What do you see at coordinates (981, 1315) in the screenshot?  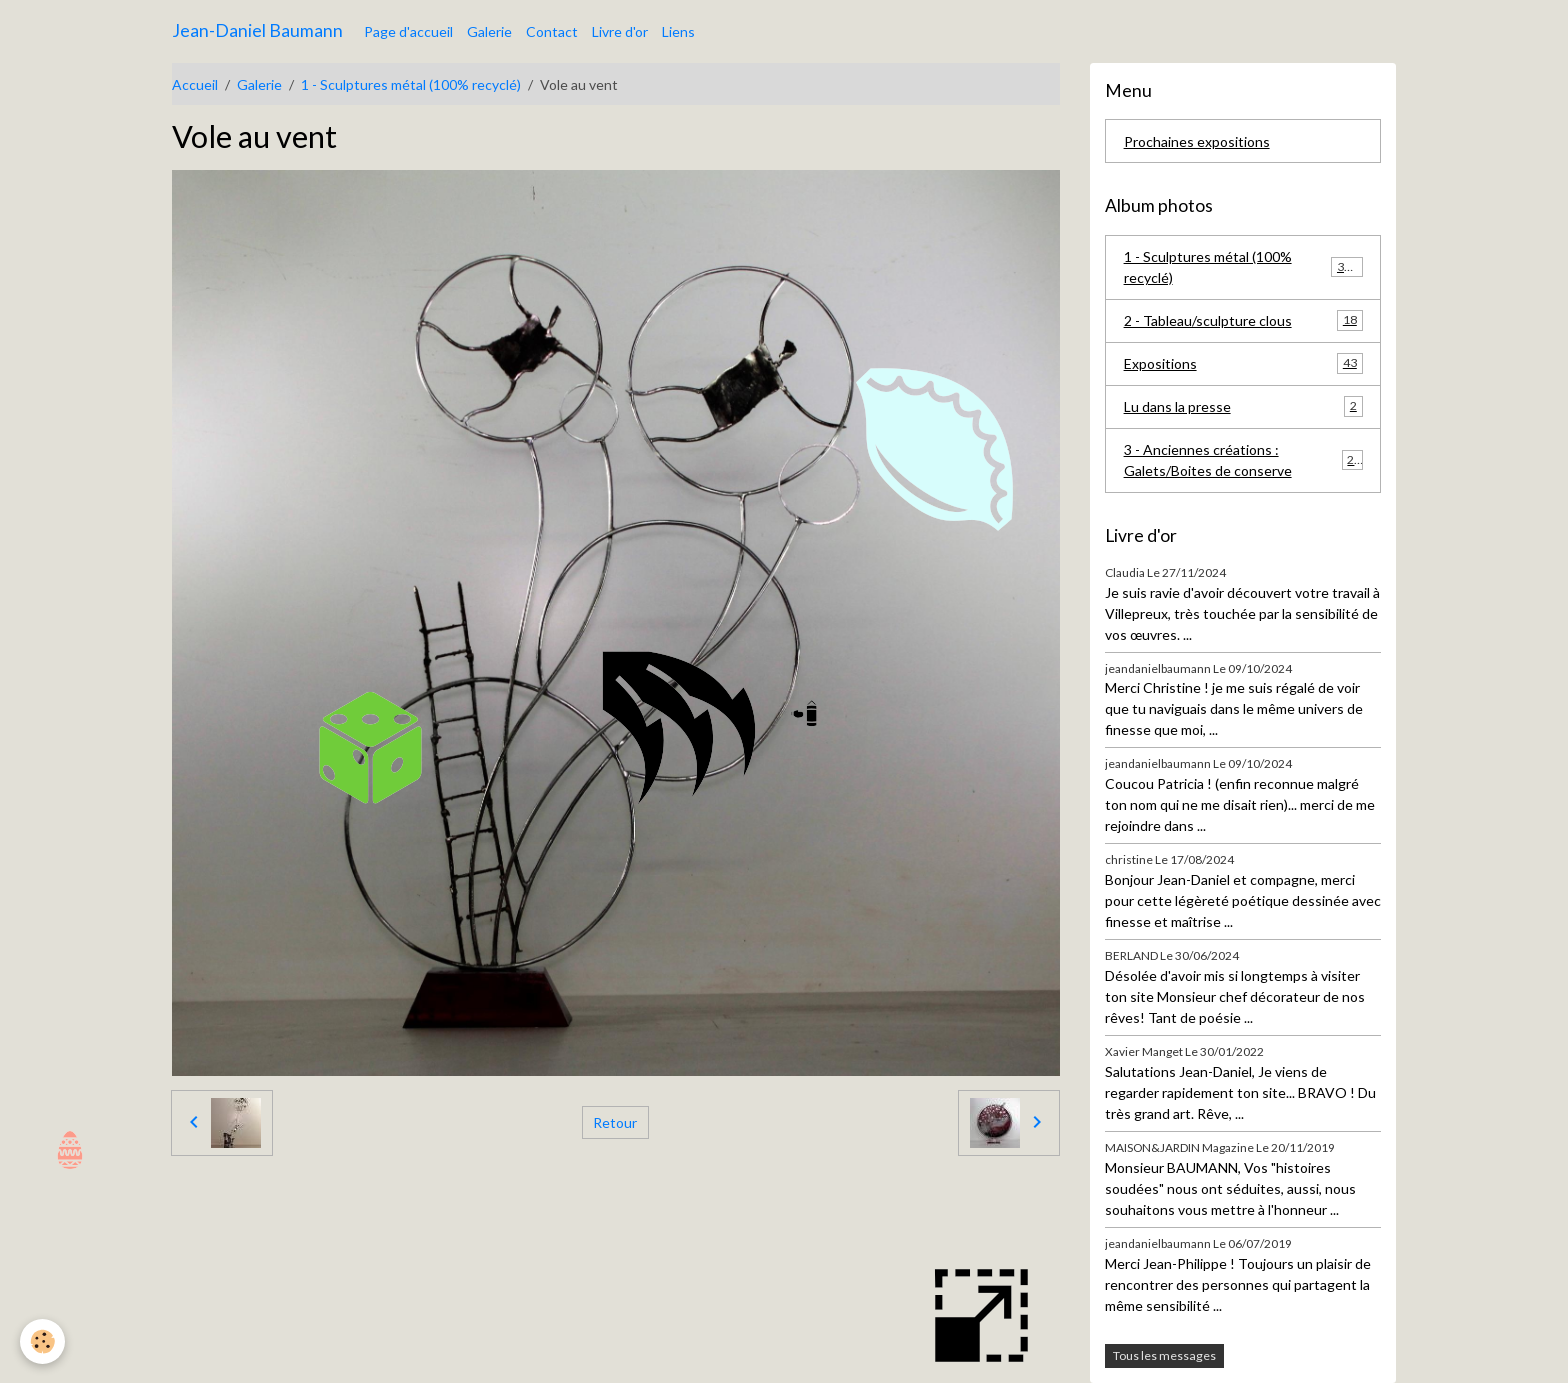 I see `resize an element or window` at bounding box center [981, 1315].